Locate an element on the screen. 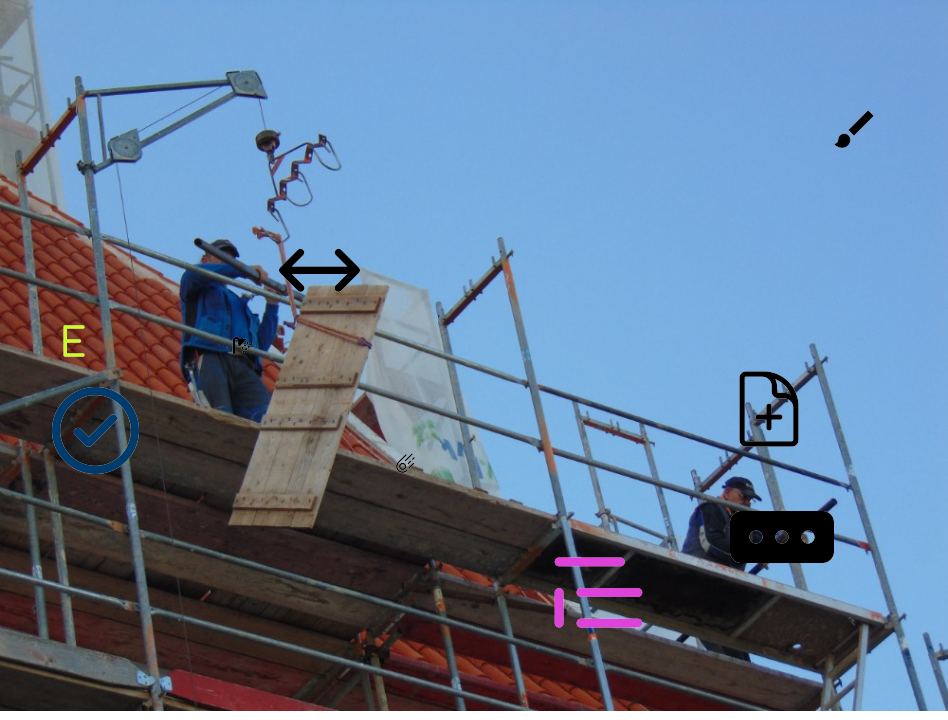  indicates bathroom or shower facilities available is located at coordinates (242, 345).